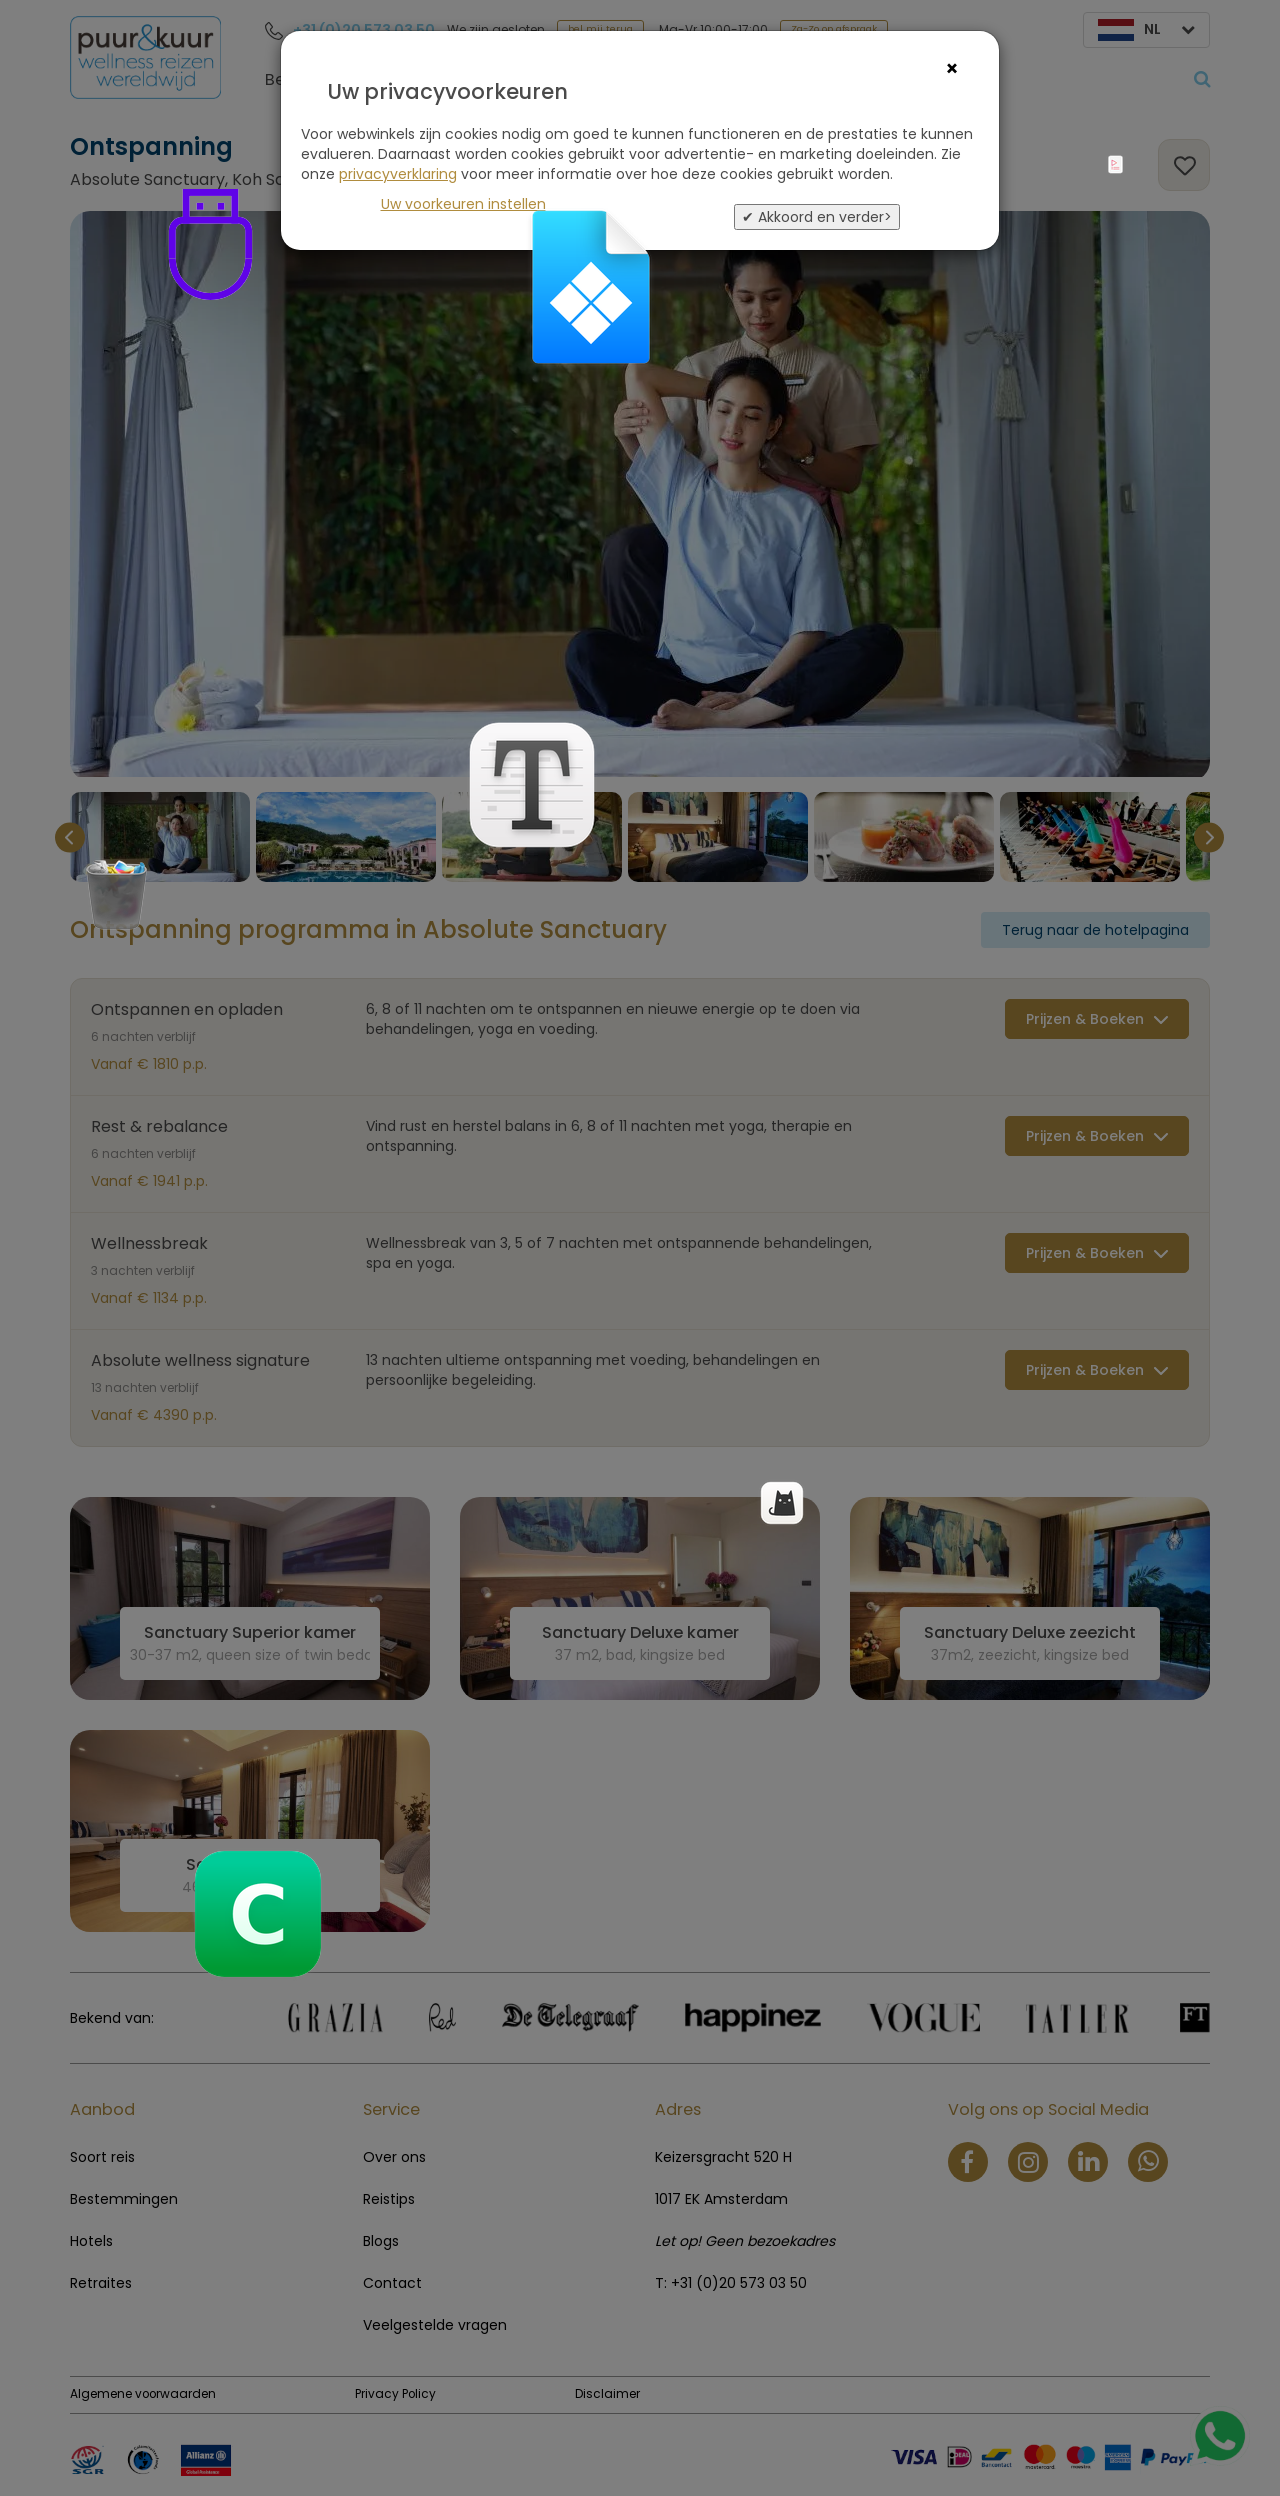 The width and height of the screenshot is (1280, 2496). I want to click on open the Clash proxy app, so click(782, 1503).